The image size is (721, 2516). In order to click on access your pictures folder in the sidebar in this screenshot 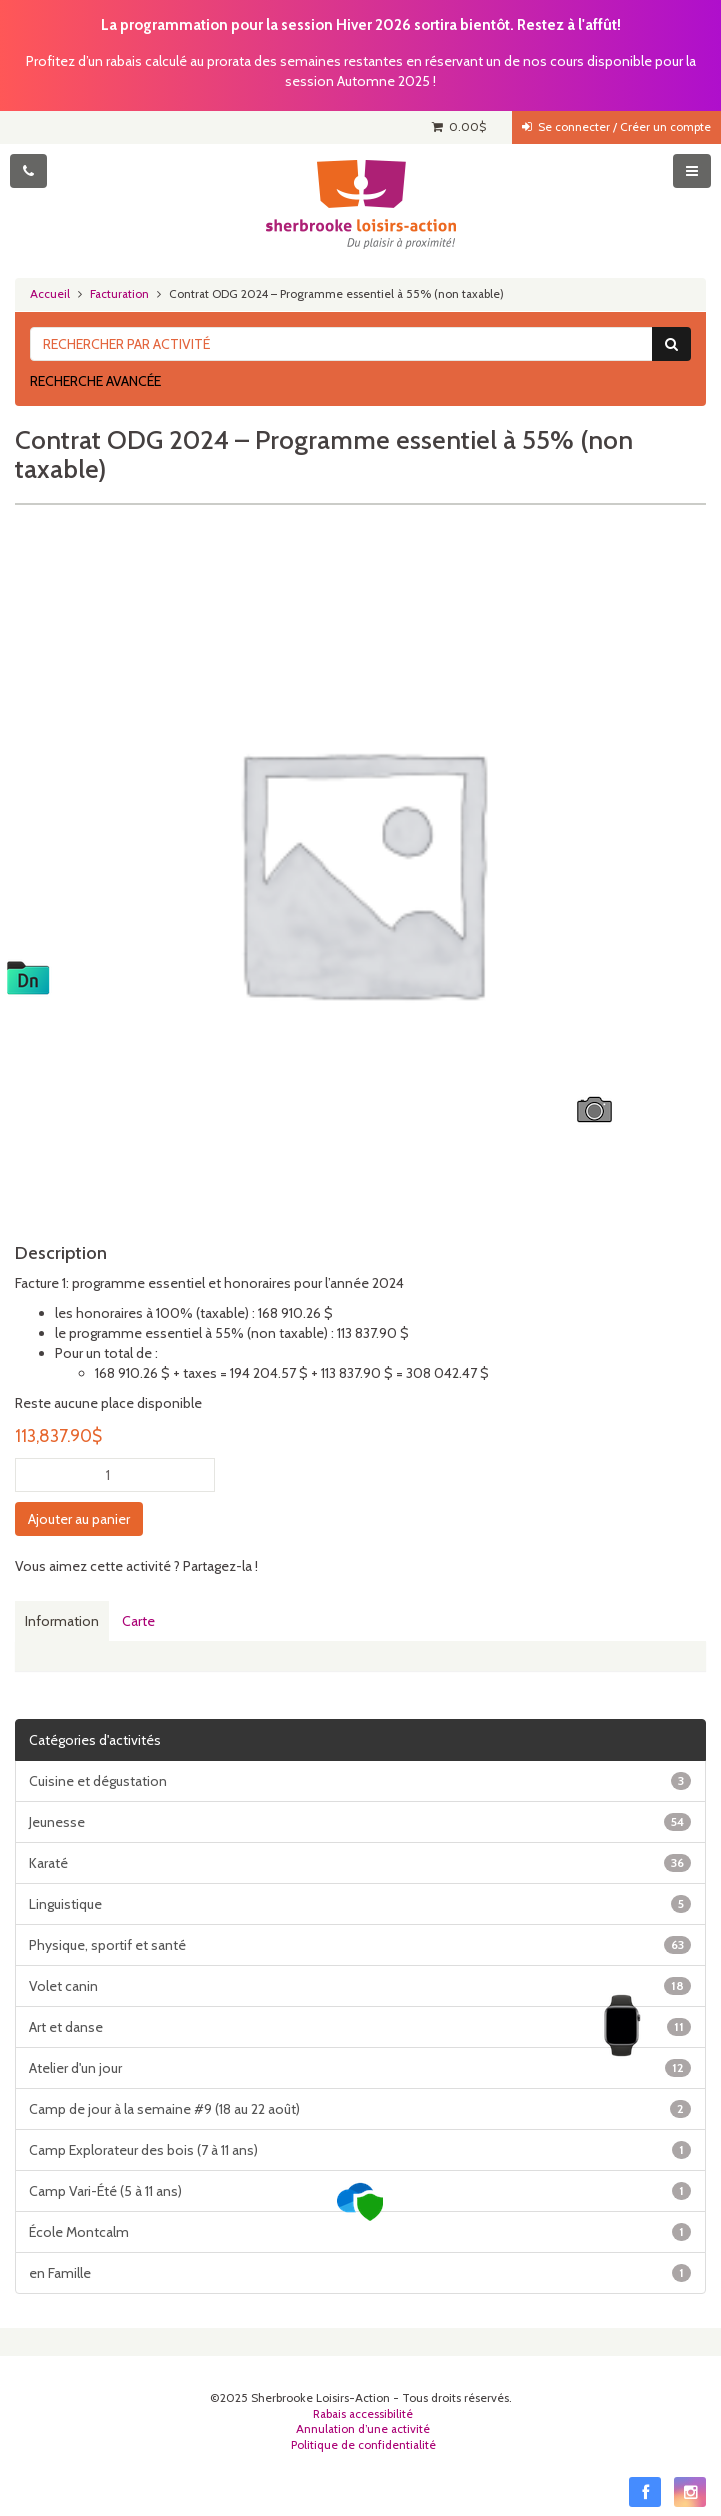, I will do `click(594, 1109)`.